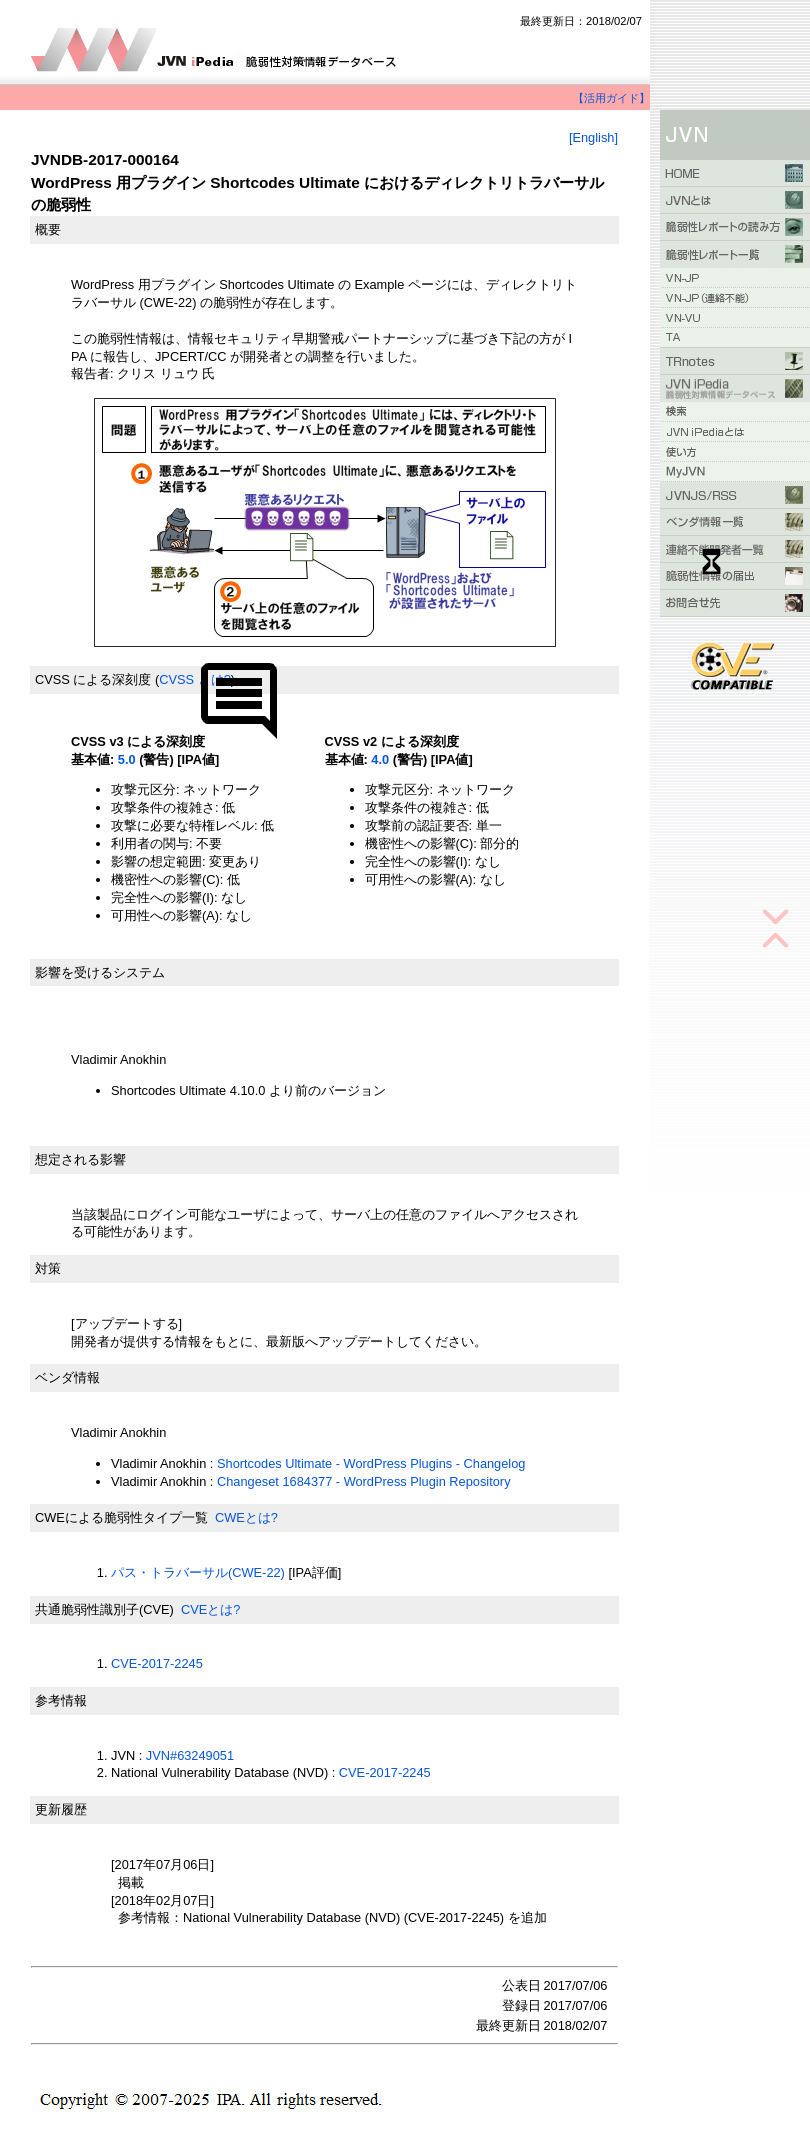 The image size is (810, 2129). What do you see at coordinates (775, 928) in the screenshot?
I see `collapse expanded content` at bounding box center [775, 928].